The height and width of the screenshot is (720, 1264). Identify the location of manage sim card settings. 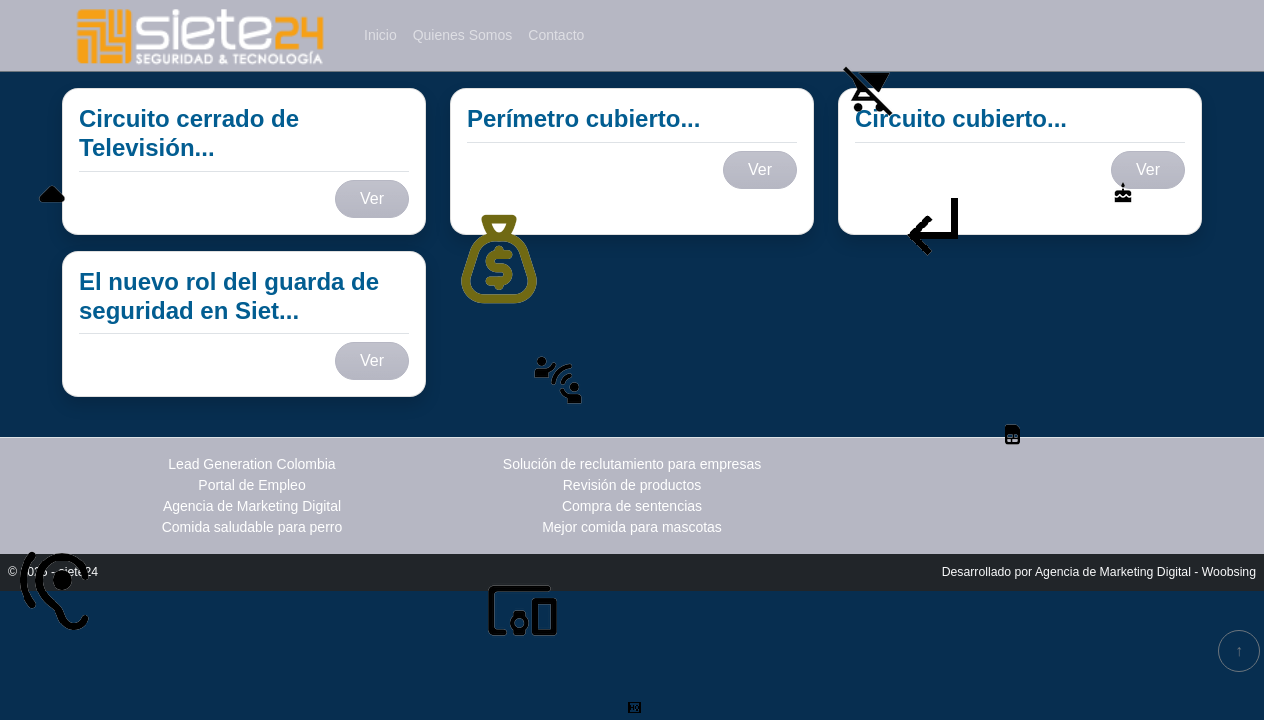
(1012, 434).